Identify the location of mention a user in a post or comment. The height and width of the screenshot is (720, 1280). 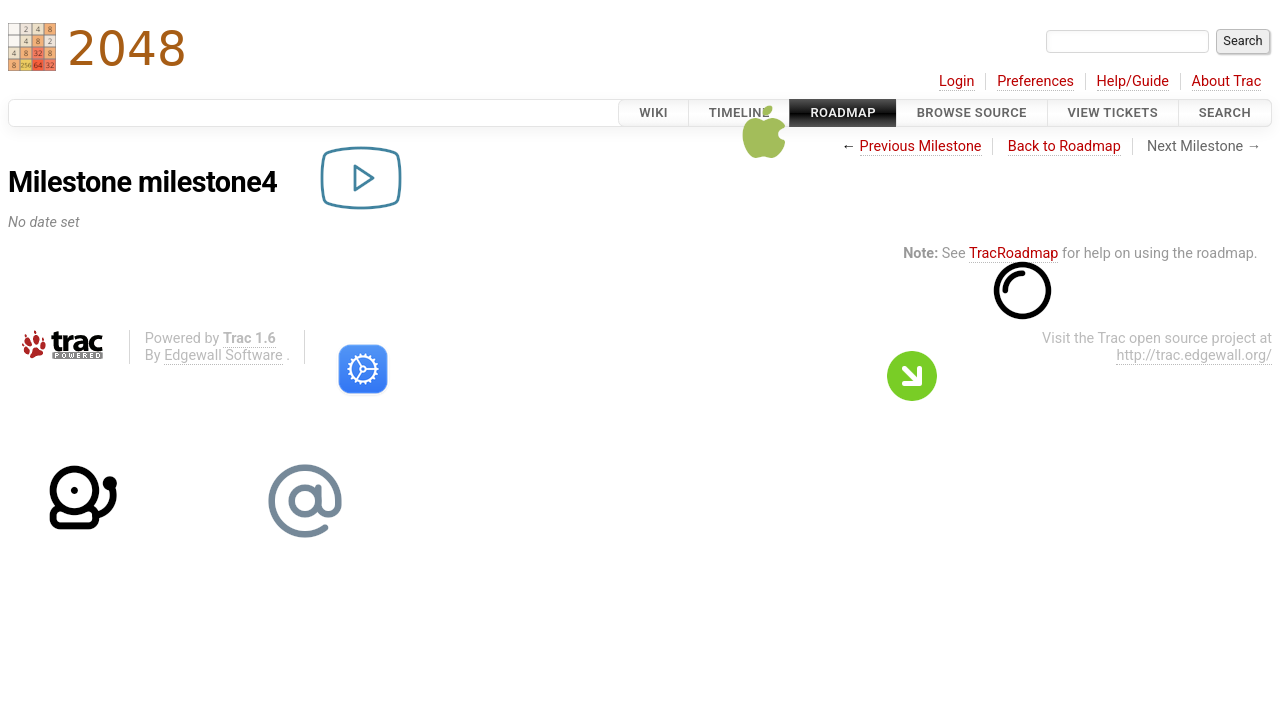
(305, 501).